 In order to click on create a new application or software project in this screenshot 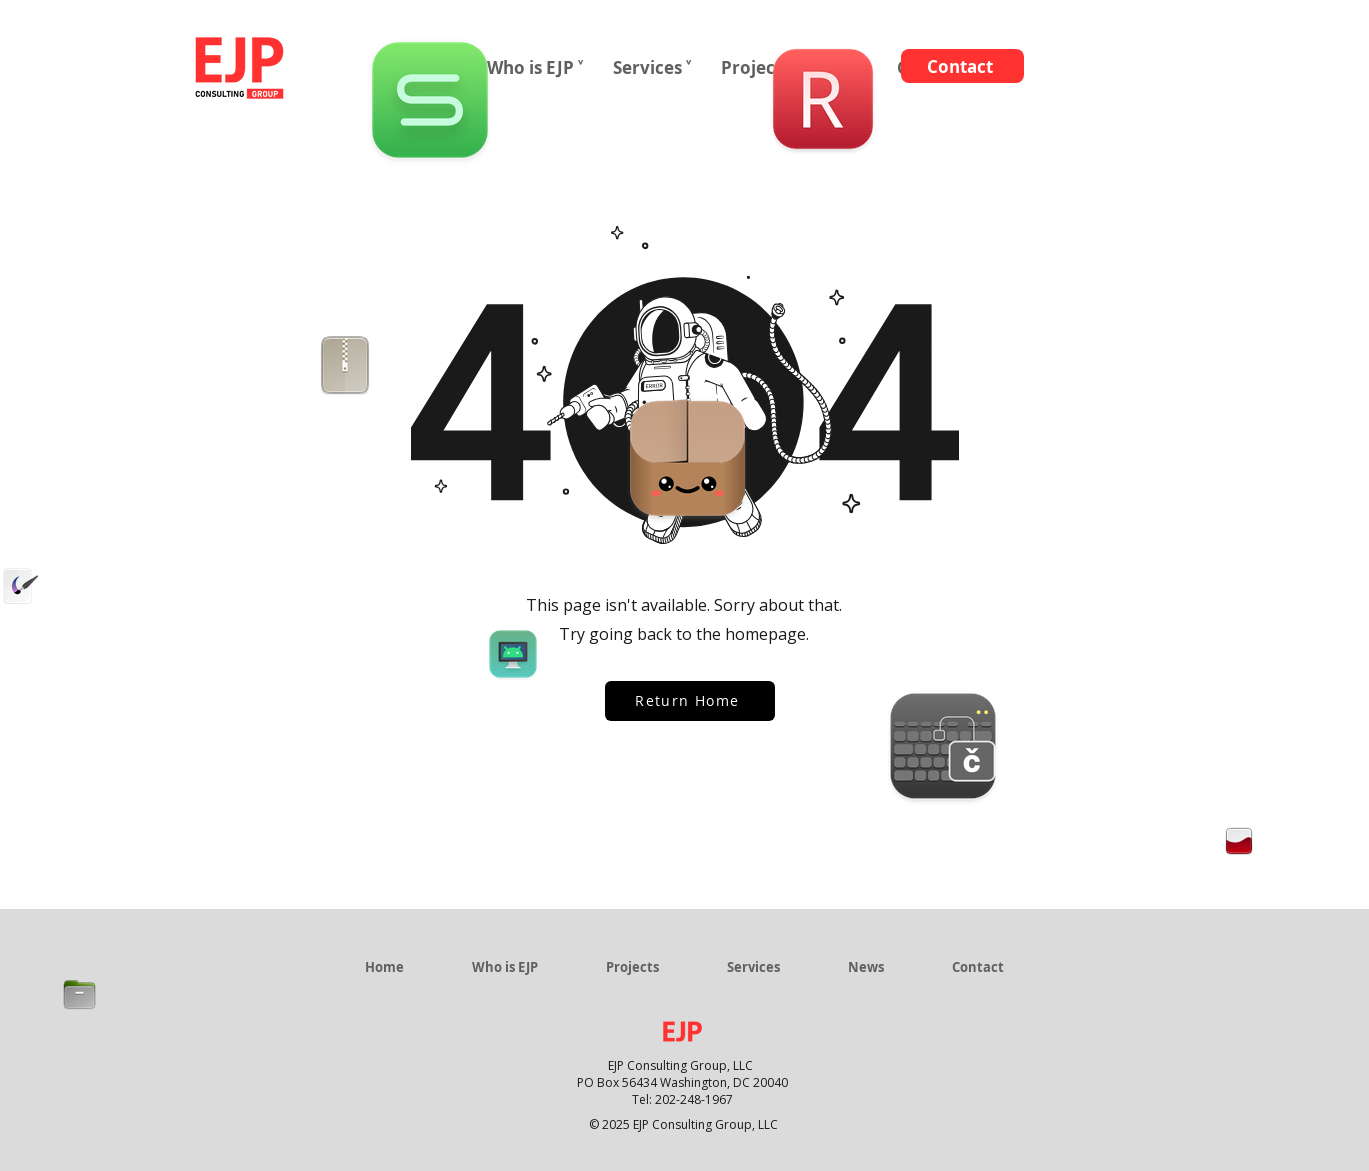, I will do `click(21, 586)`.